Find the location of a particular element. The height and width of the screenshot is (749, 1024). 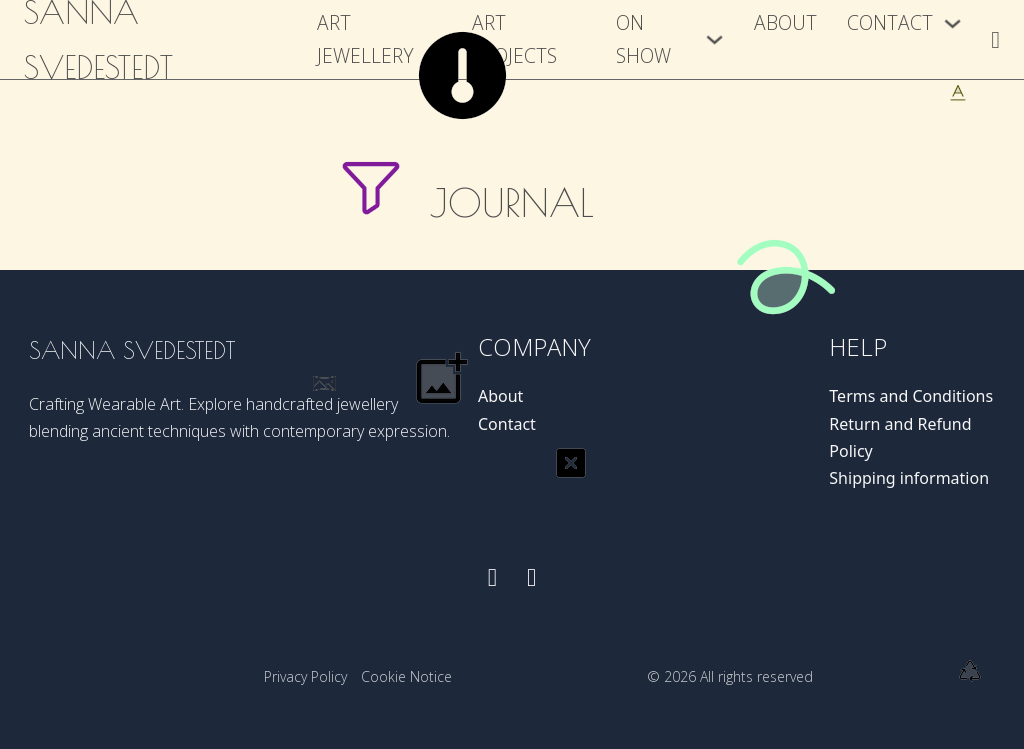

add a new photo to your gallery is located at coordinates (441, 379).